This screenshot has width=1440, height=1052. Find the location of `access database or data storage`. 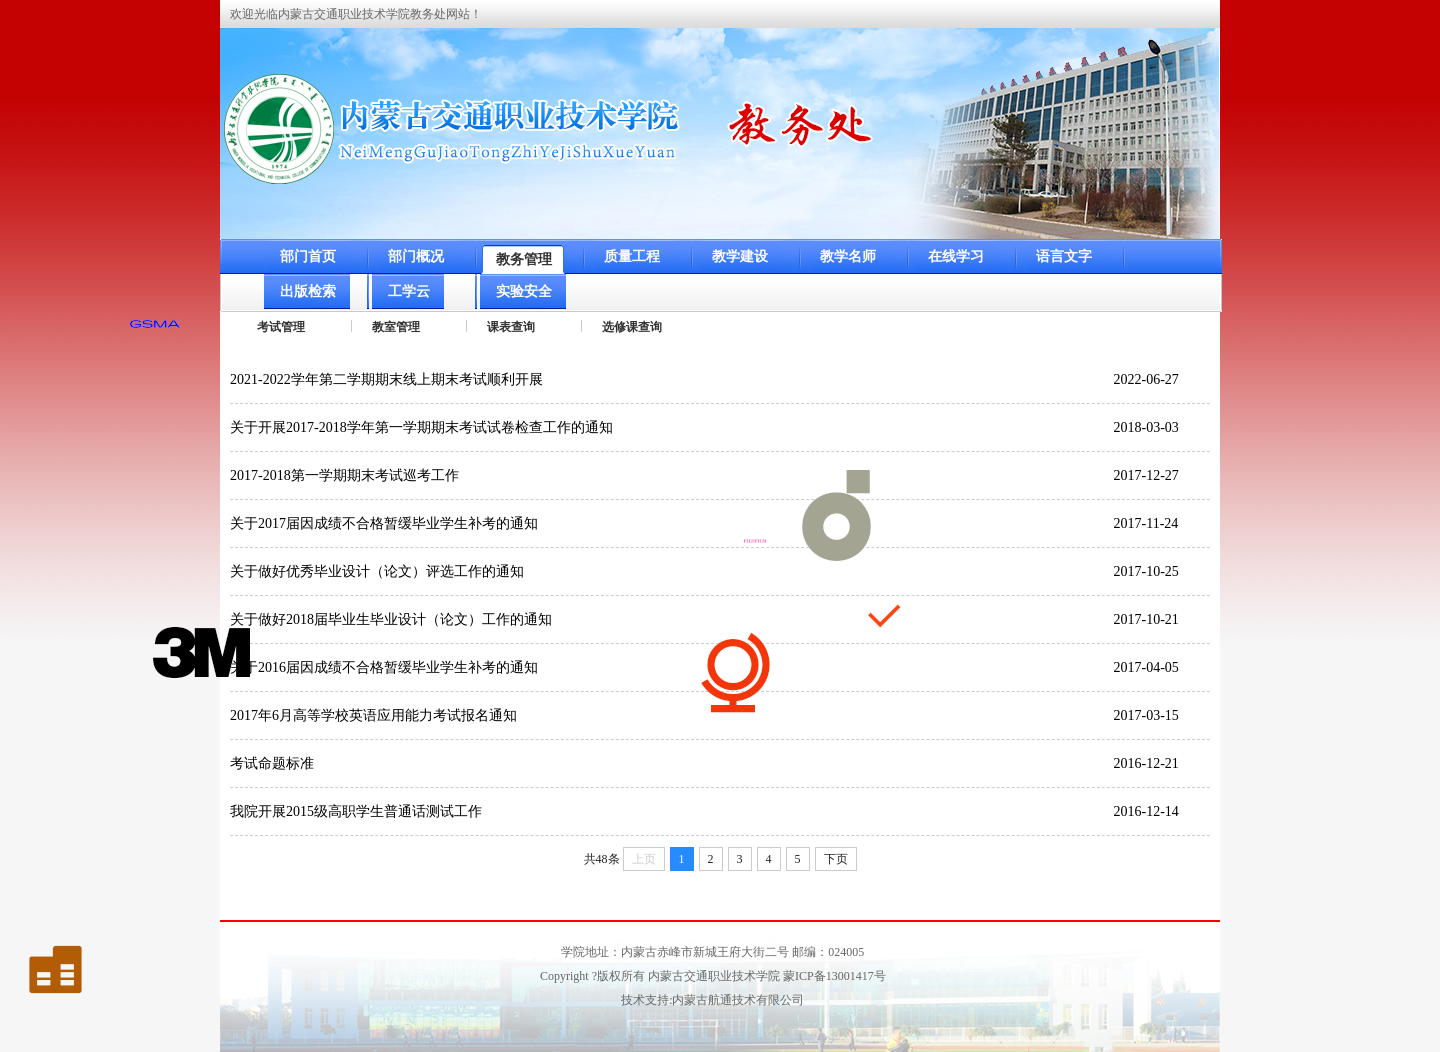

access database or data storage is located at coordinates (55, 969).